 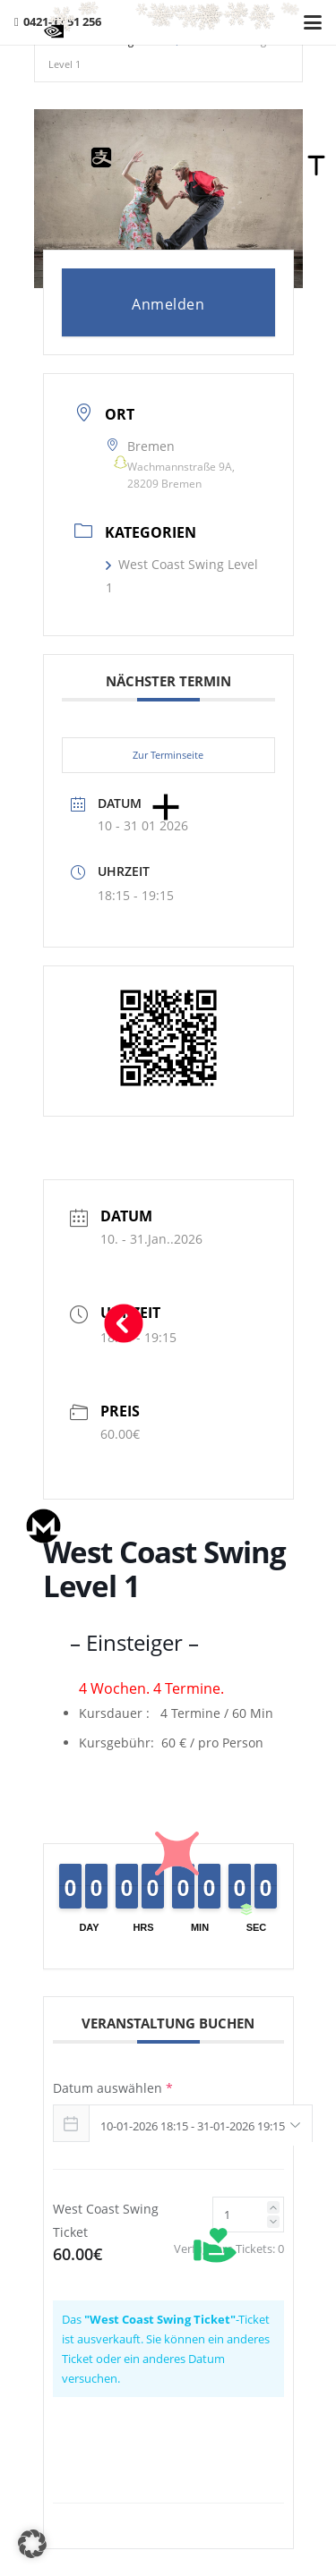 I want to click on text formatting or typography options, so click(x=316, y=166).